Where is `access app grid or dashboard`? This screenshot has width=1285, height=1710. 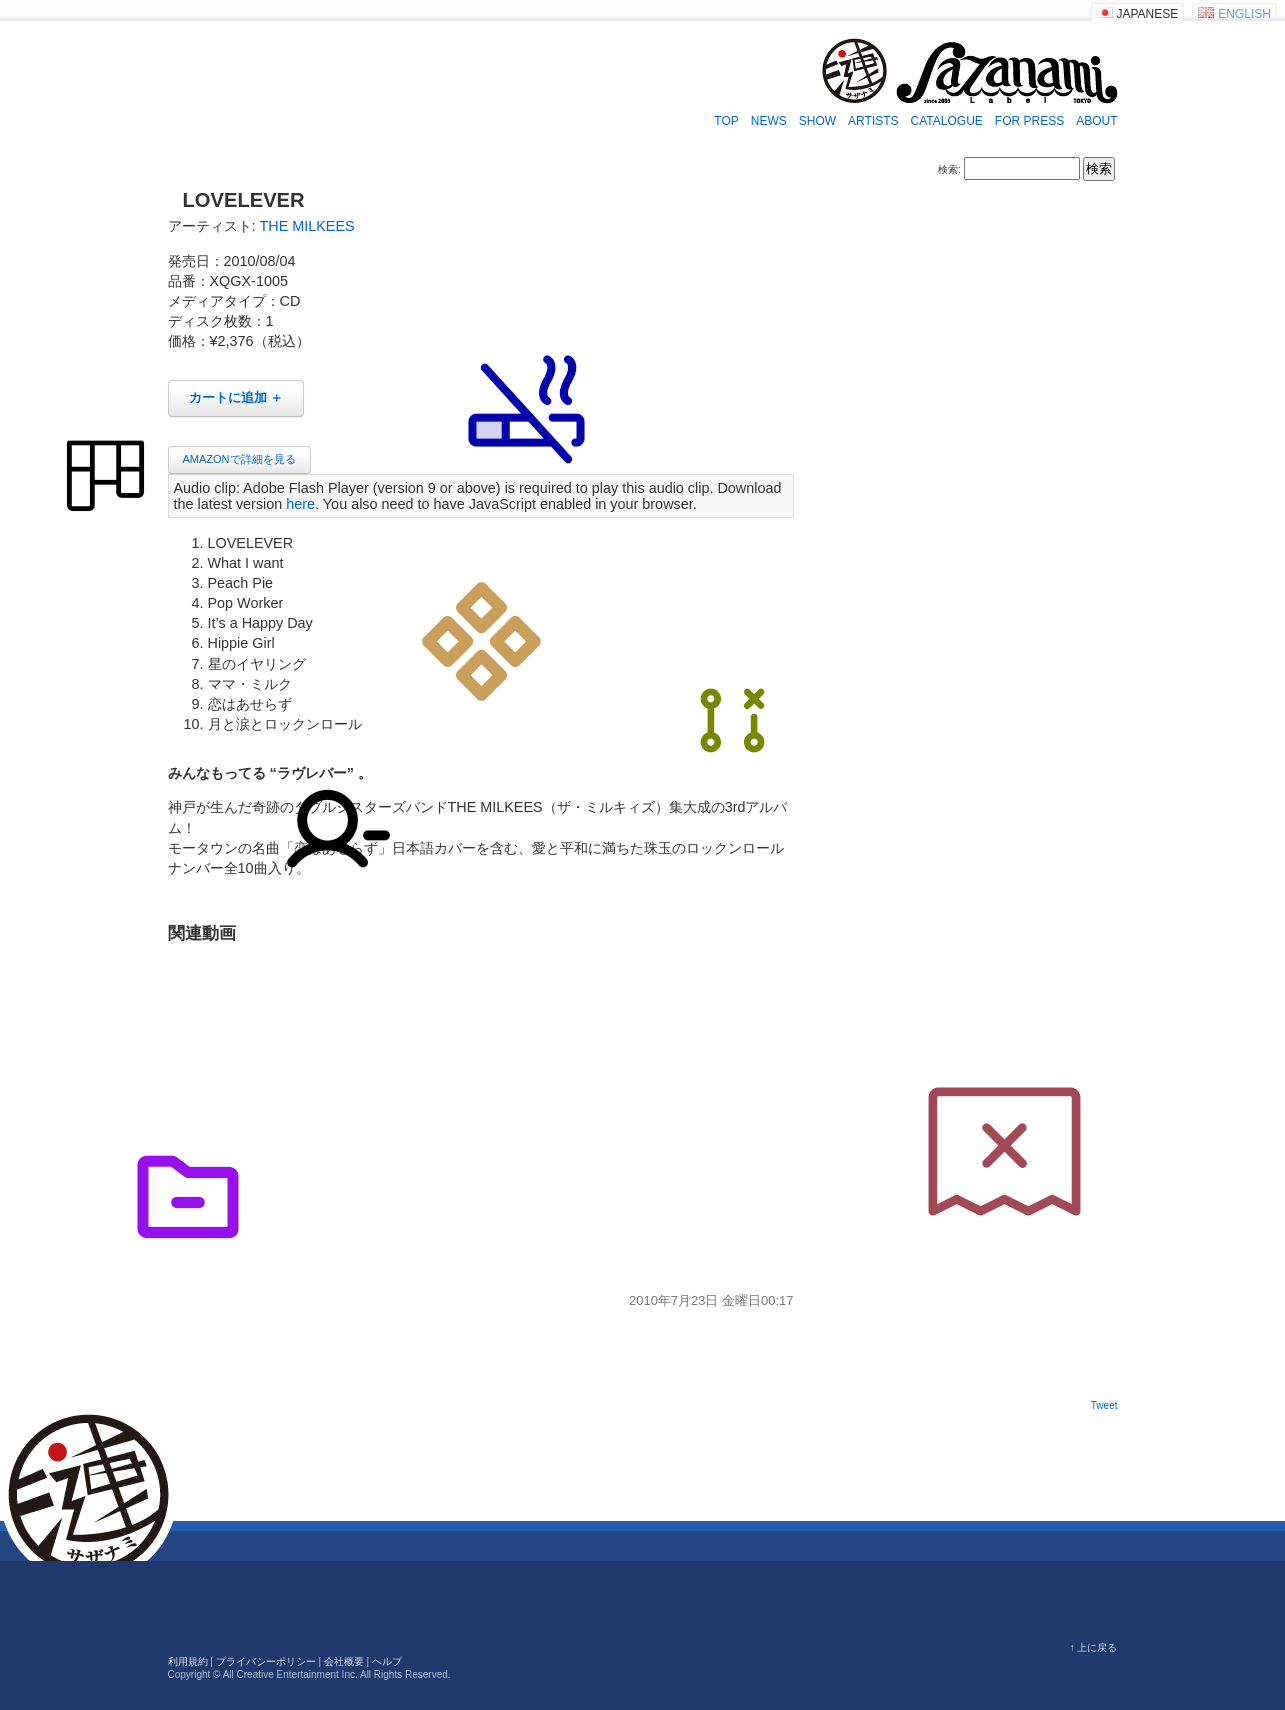 access app grid or dashboard is located at coordinates (481, 641).